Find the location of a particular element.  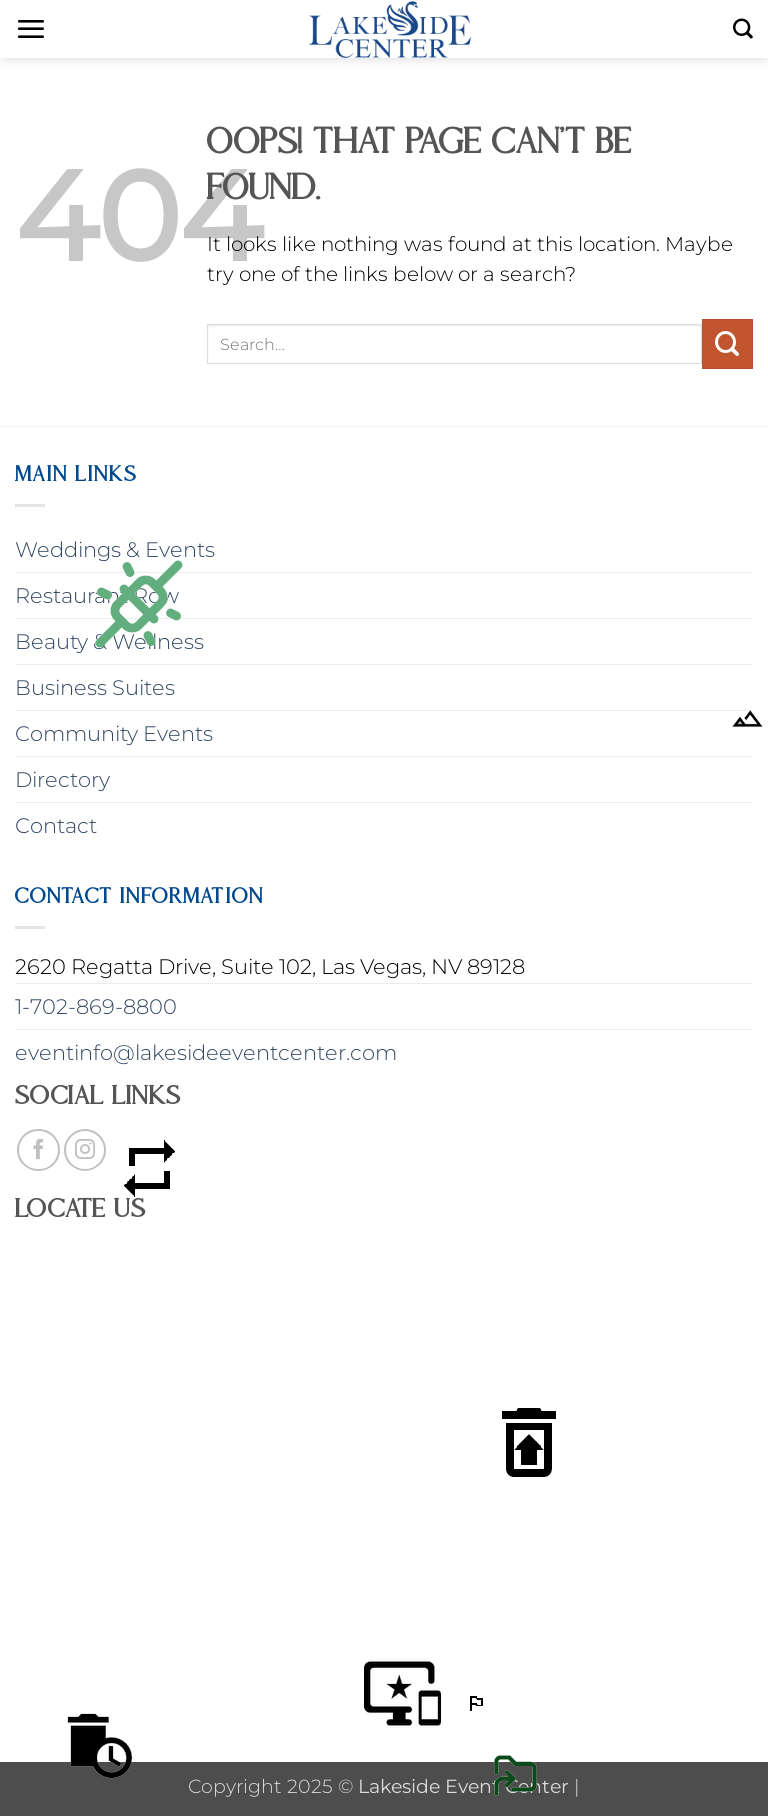

restore a deleted item from trash is located at coordinates (529, 1442).